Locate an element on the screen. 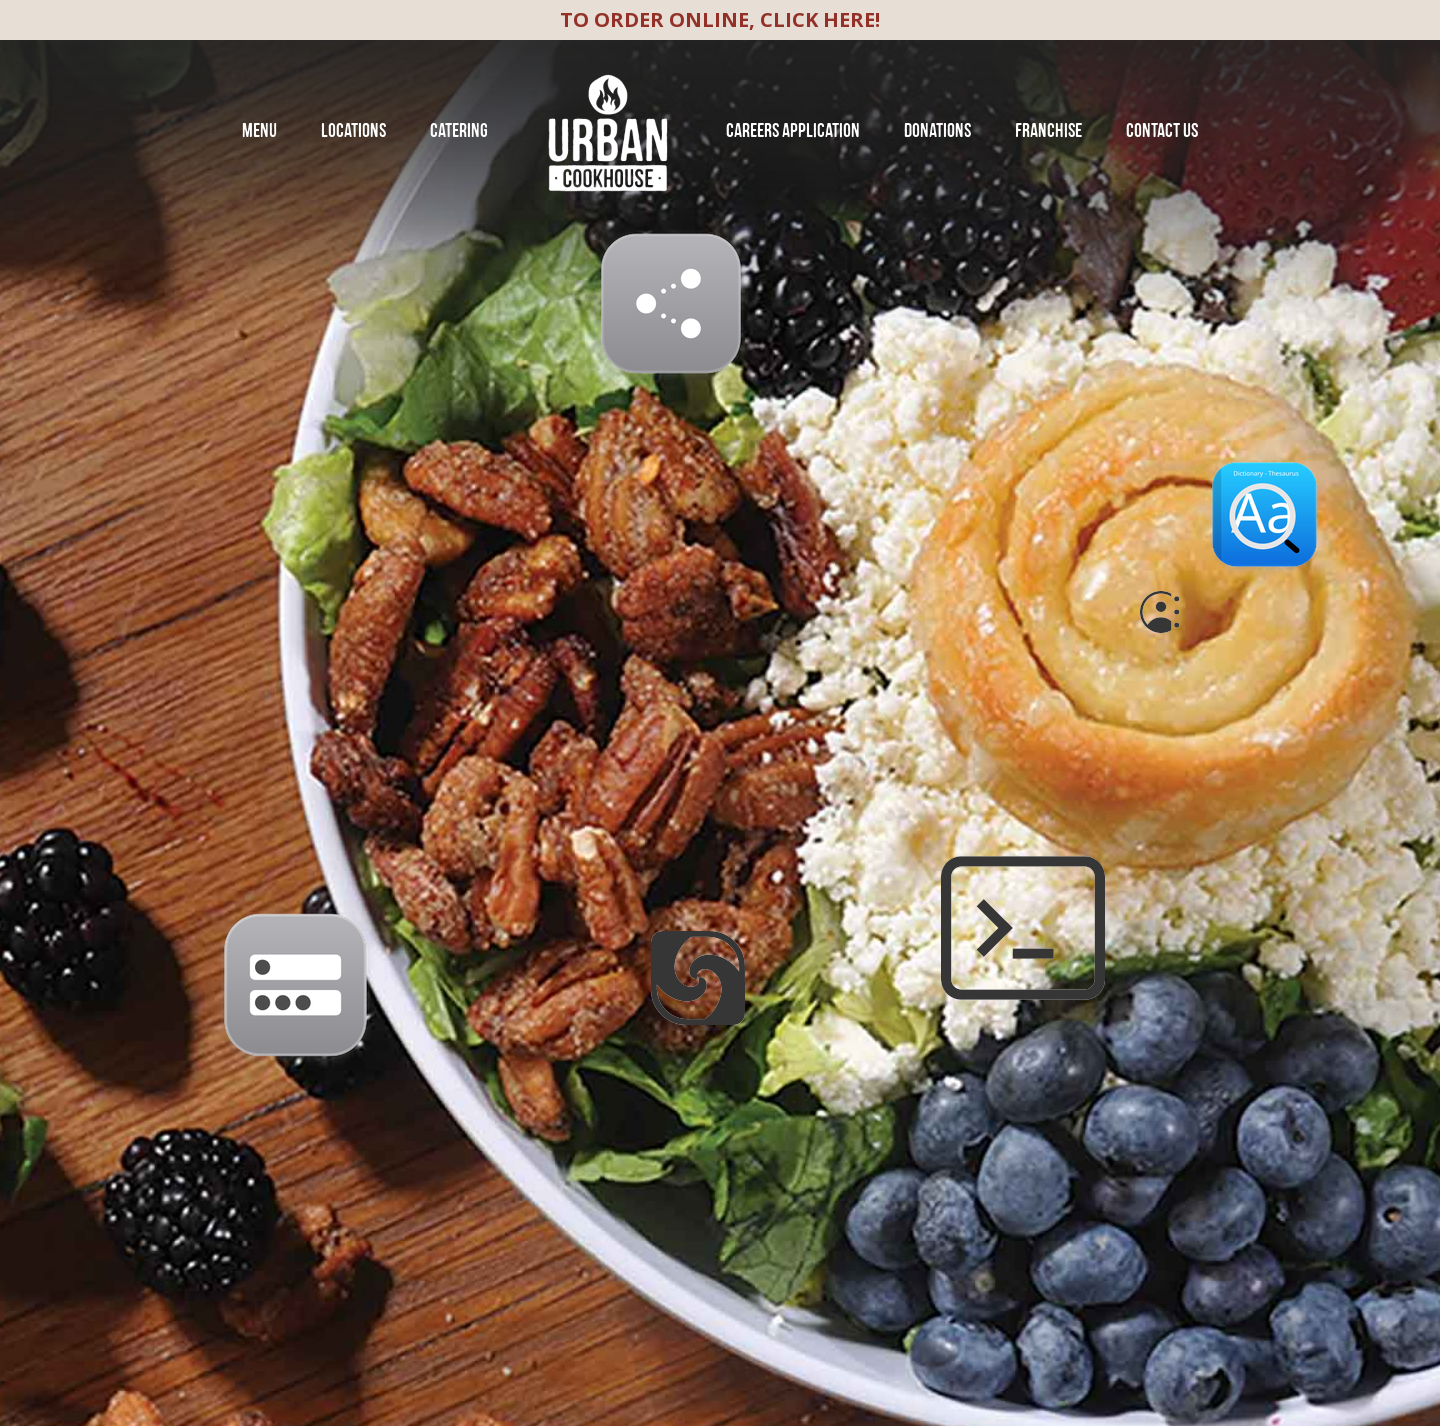 The image size is (1440, 1426). open terminal or command line interface is located at coordinates (1023, 928).